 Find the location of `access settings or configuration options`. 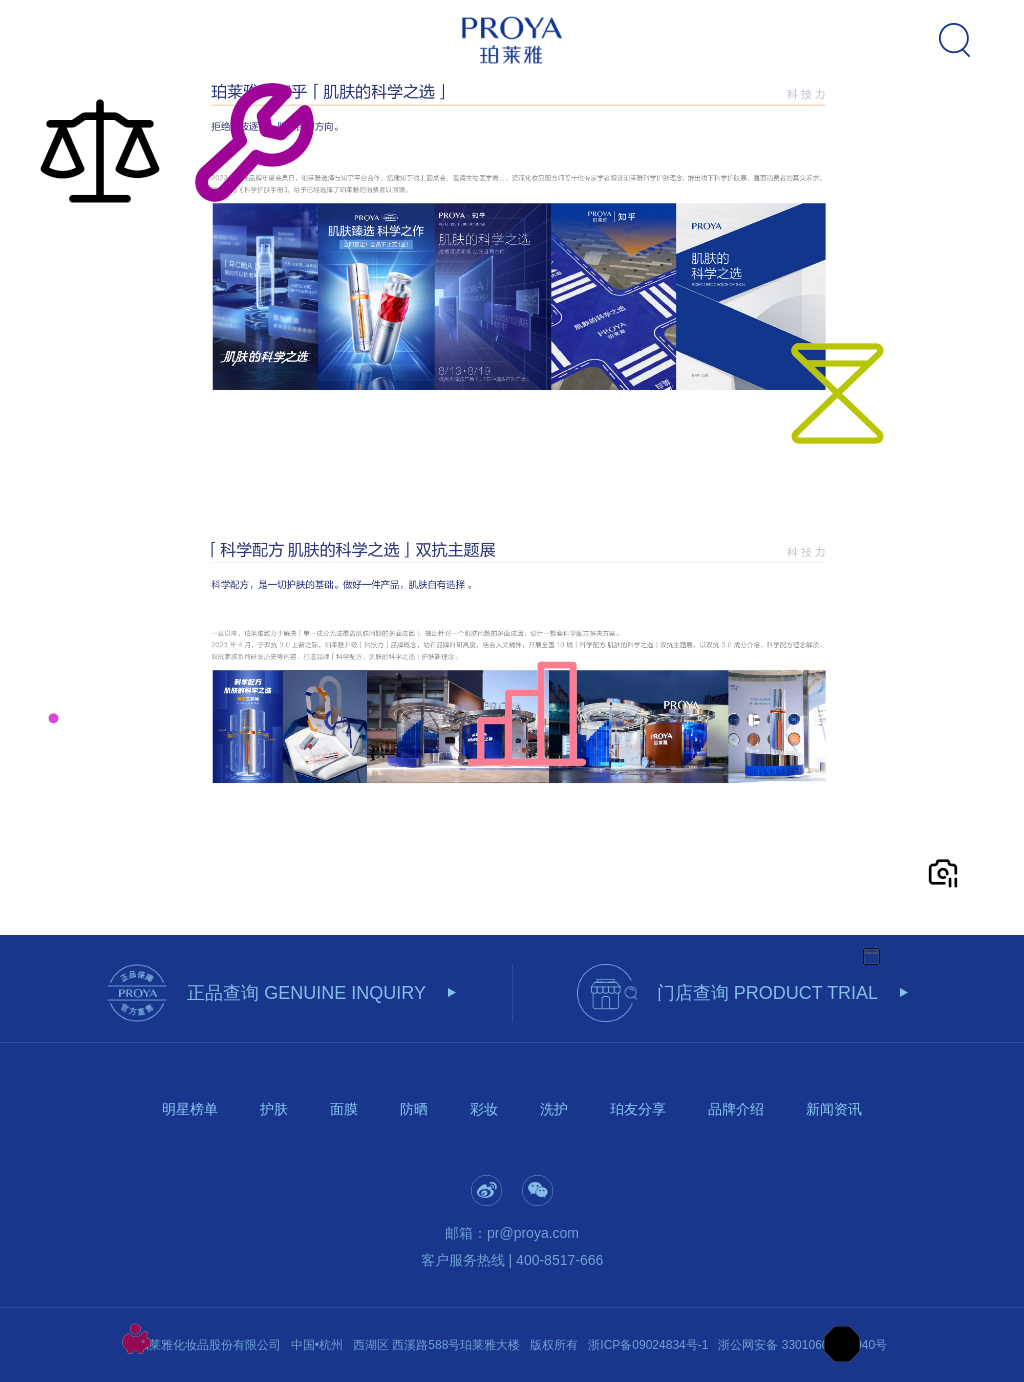

access settings or configuration options is located at coordinates (254, 142).